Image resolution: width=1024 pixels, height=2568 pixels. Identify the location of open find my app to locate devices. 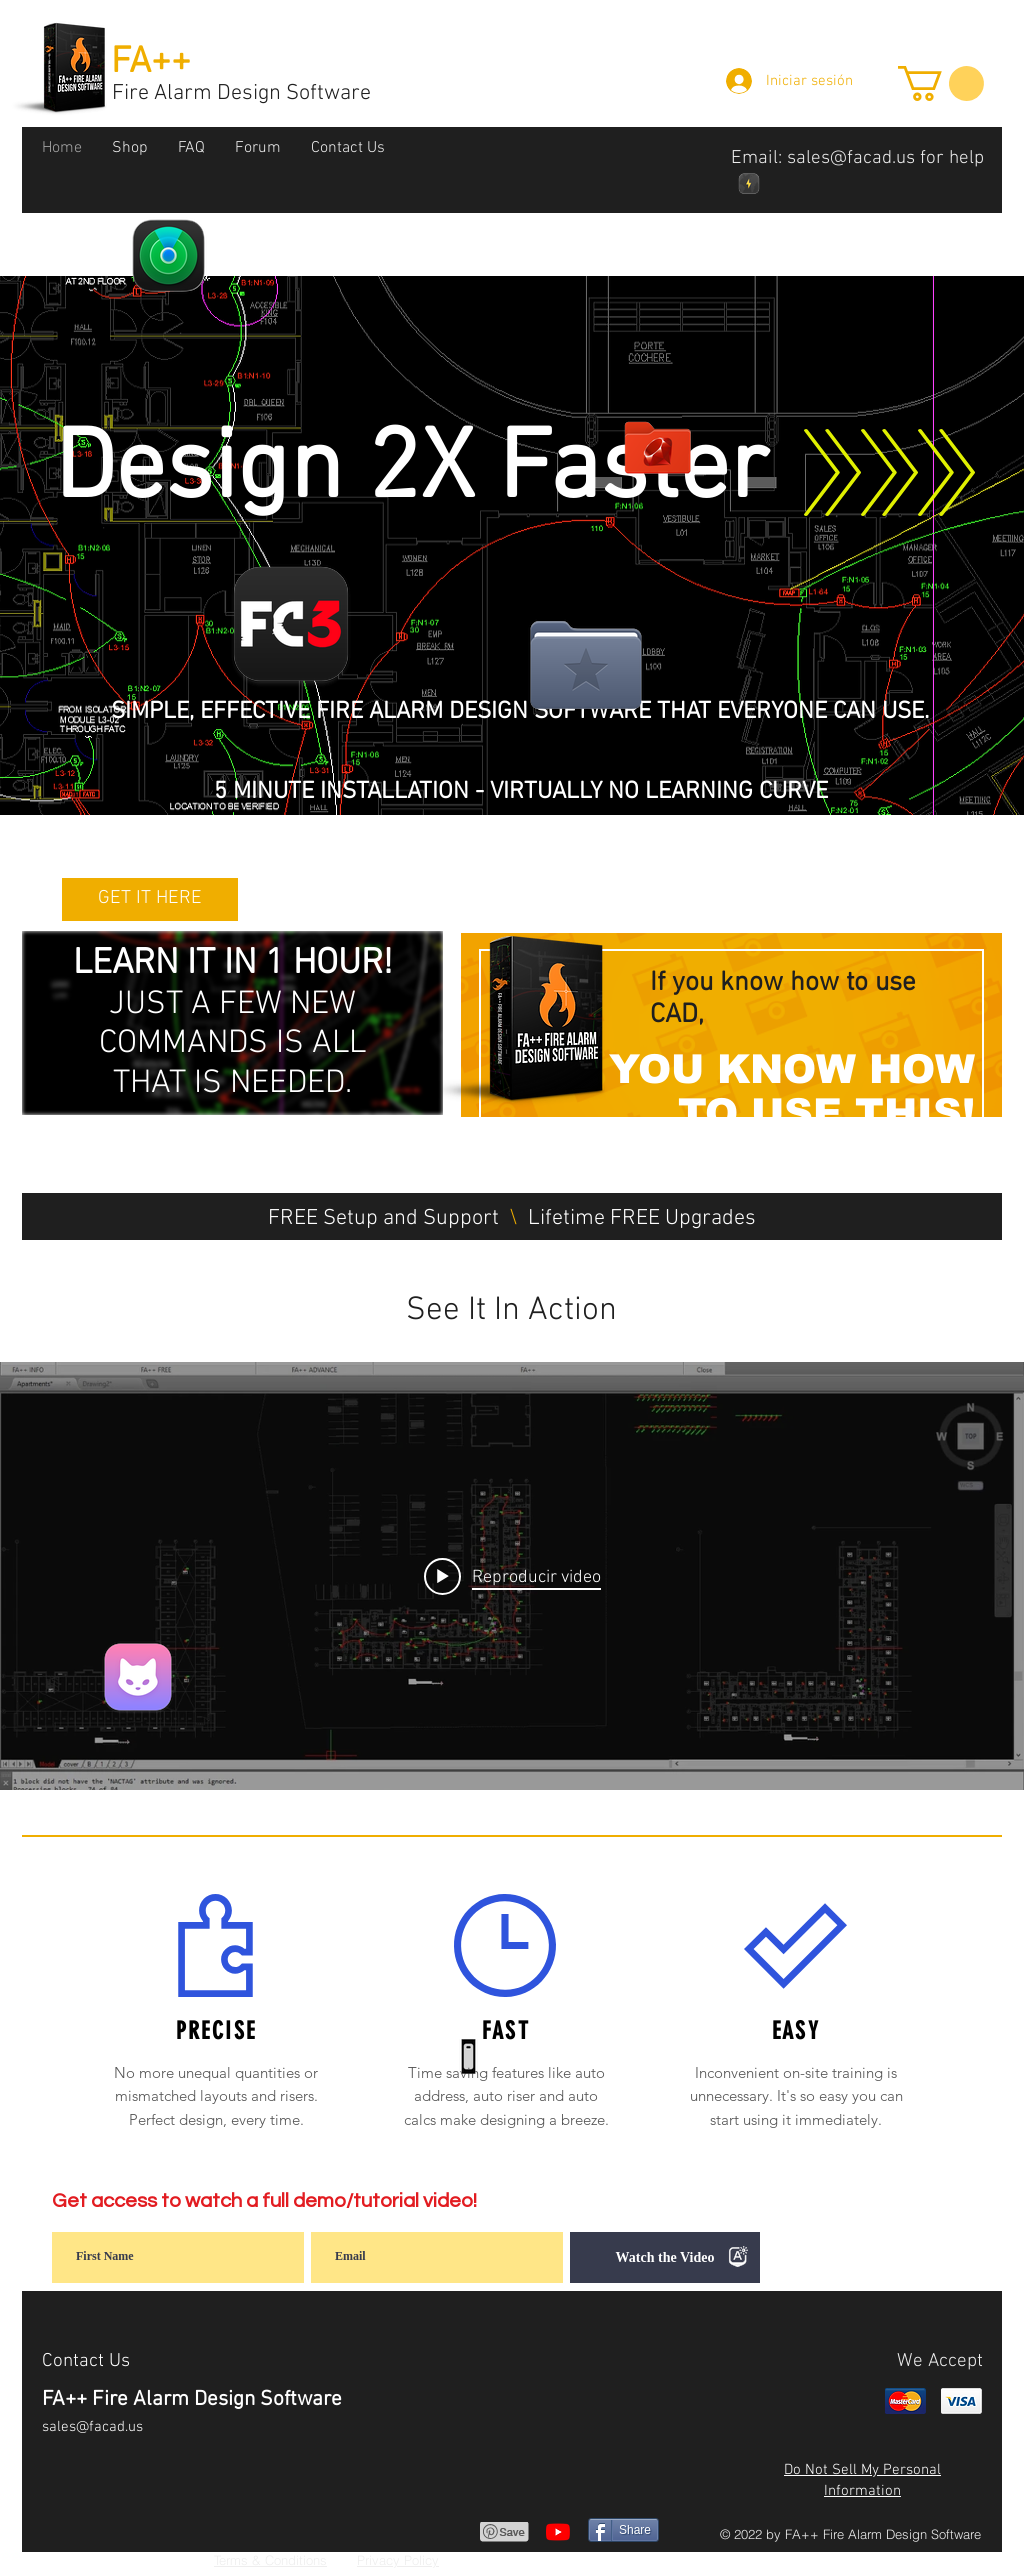
(168, 255).